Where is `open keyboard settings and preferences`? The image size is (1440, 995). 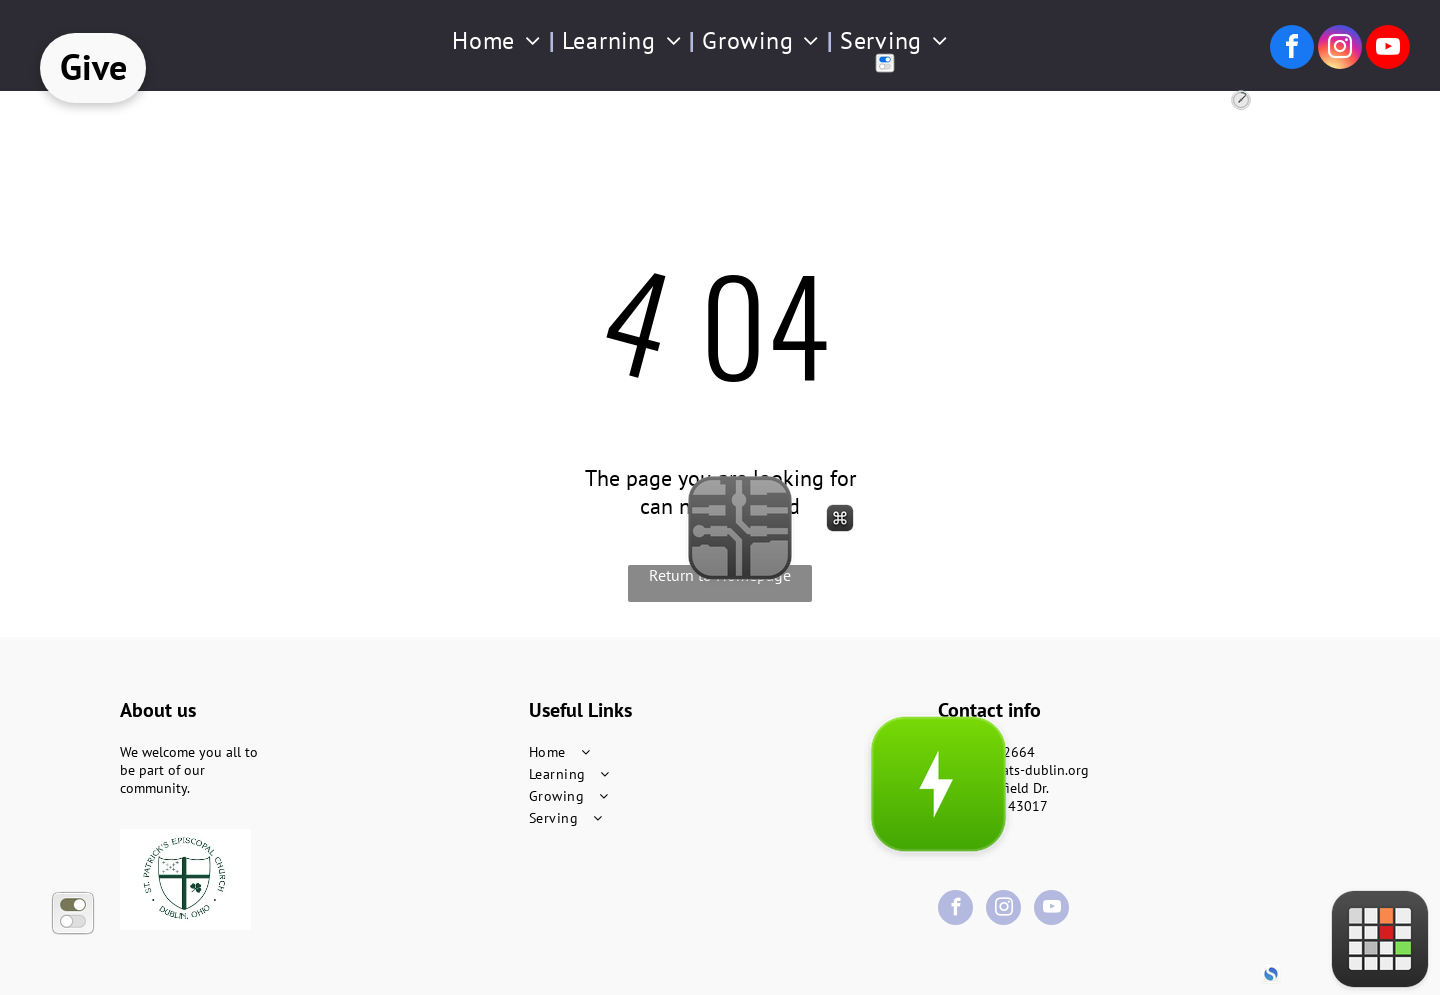
open keyboard settings and preferences is located at coordinates (840, 518).